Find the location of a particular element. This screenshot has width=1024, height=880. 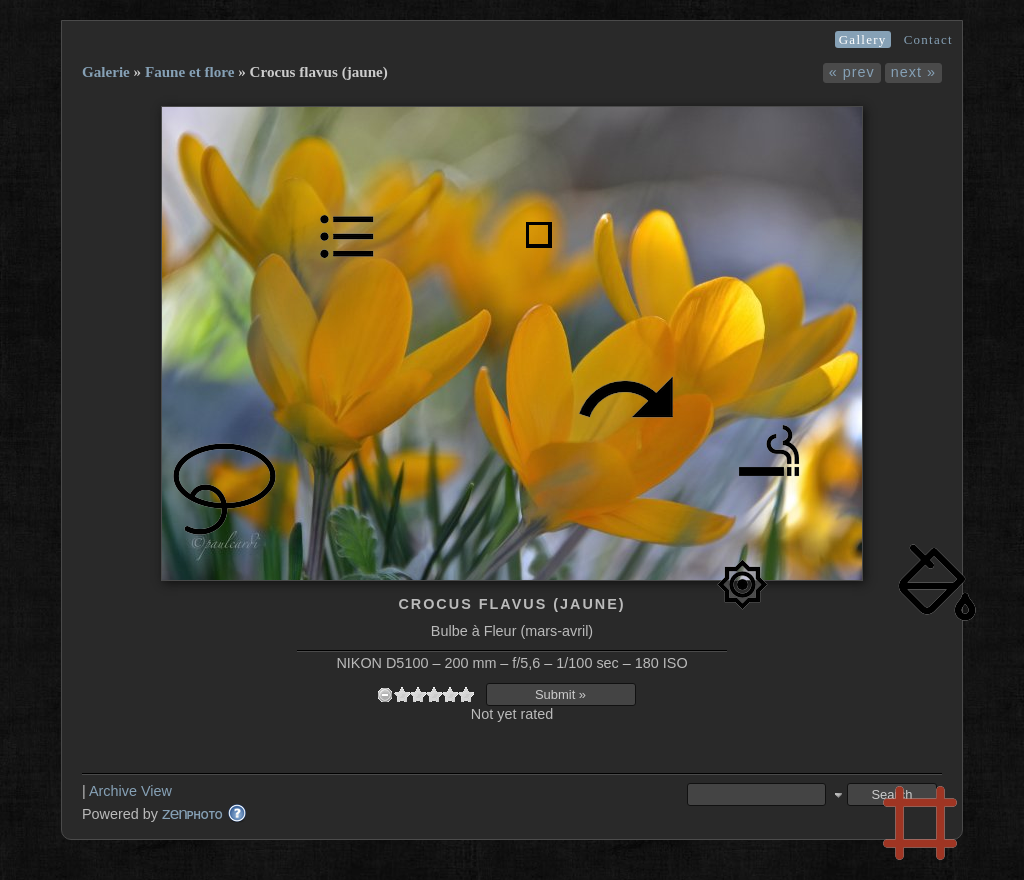

access frame or artboard settings is located at coordinates (920, 823).